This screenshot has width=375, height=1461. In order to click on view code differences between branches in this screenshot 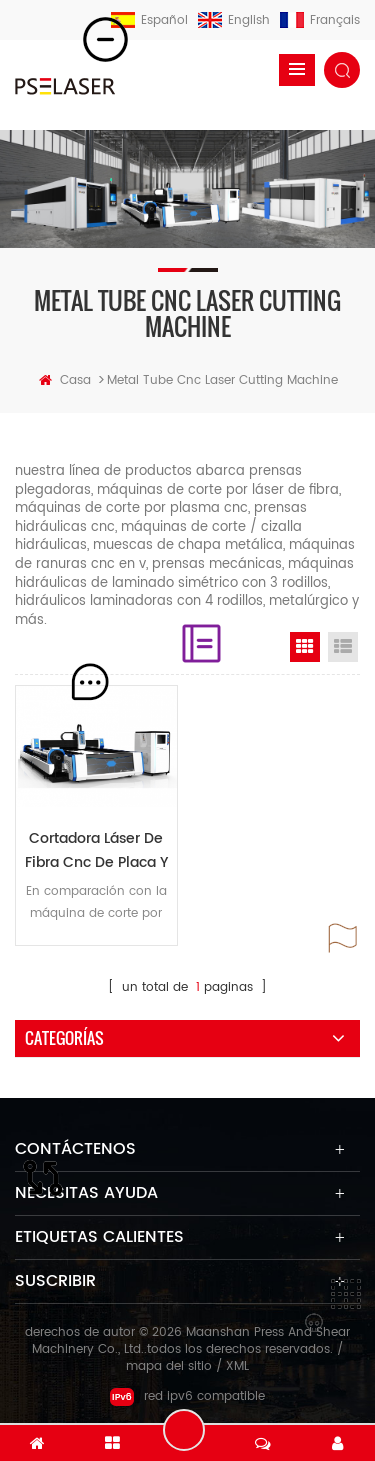, I will do `click(43, 1178)`.